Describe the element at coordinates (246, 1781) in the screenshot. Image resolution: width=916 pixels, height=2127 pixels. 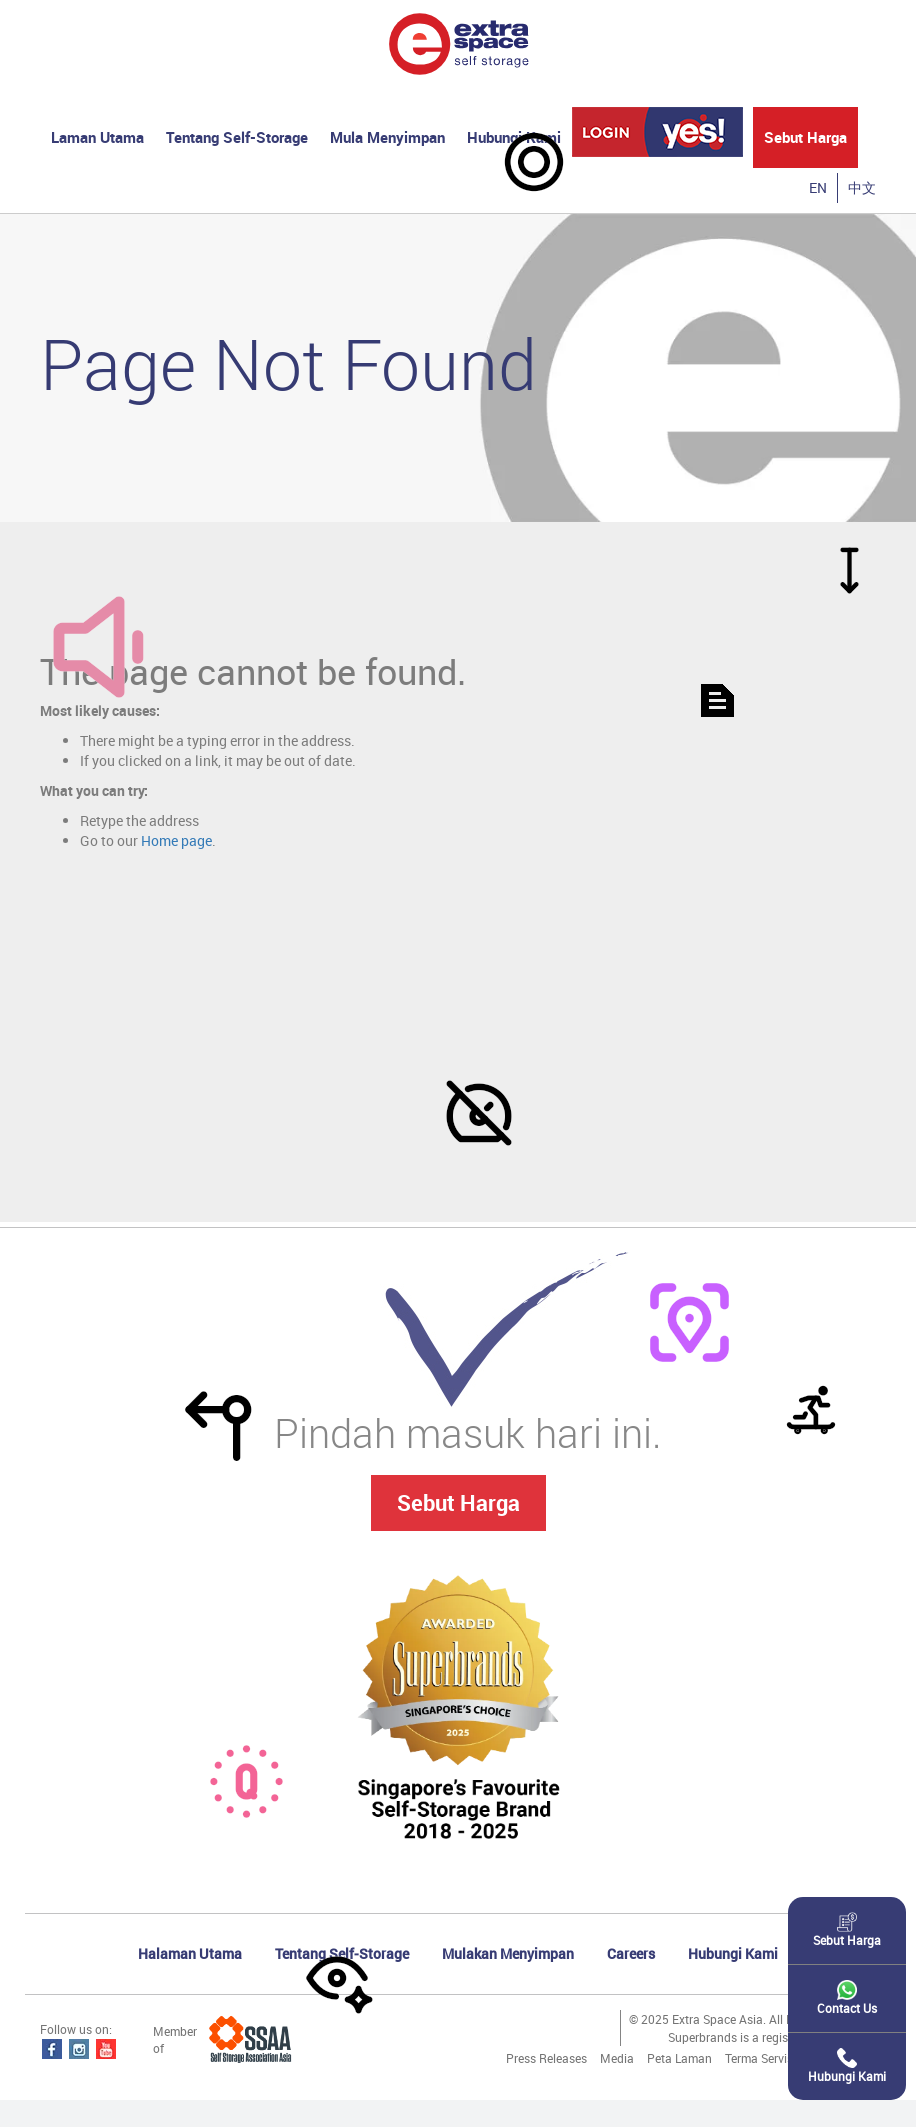
I see `indicates a loading or processing state for Q-related feature` at that location.